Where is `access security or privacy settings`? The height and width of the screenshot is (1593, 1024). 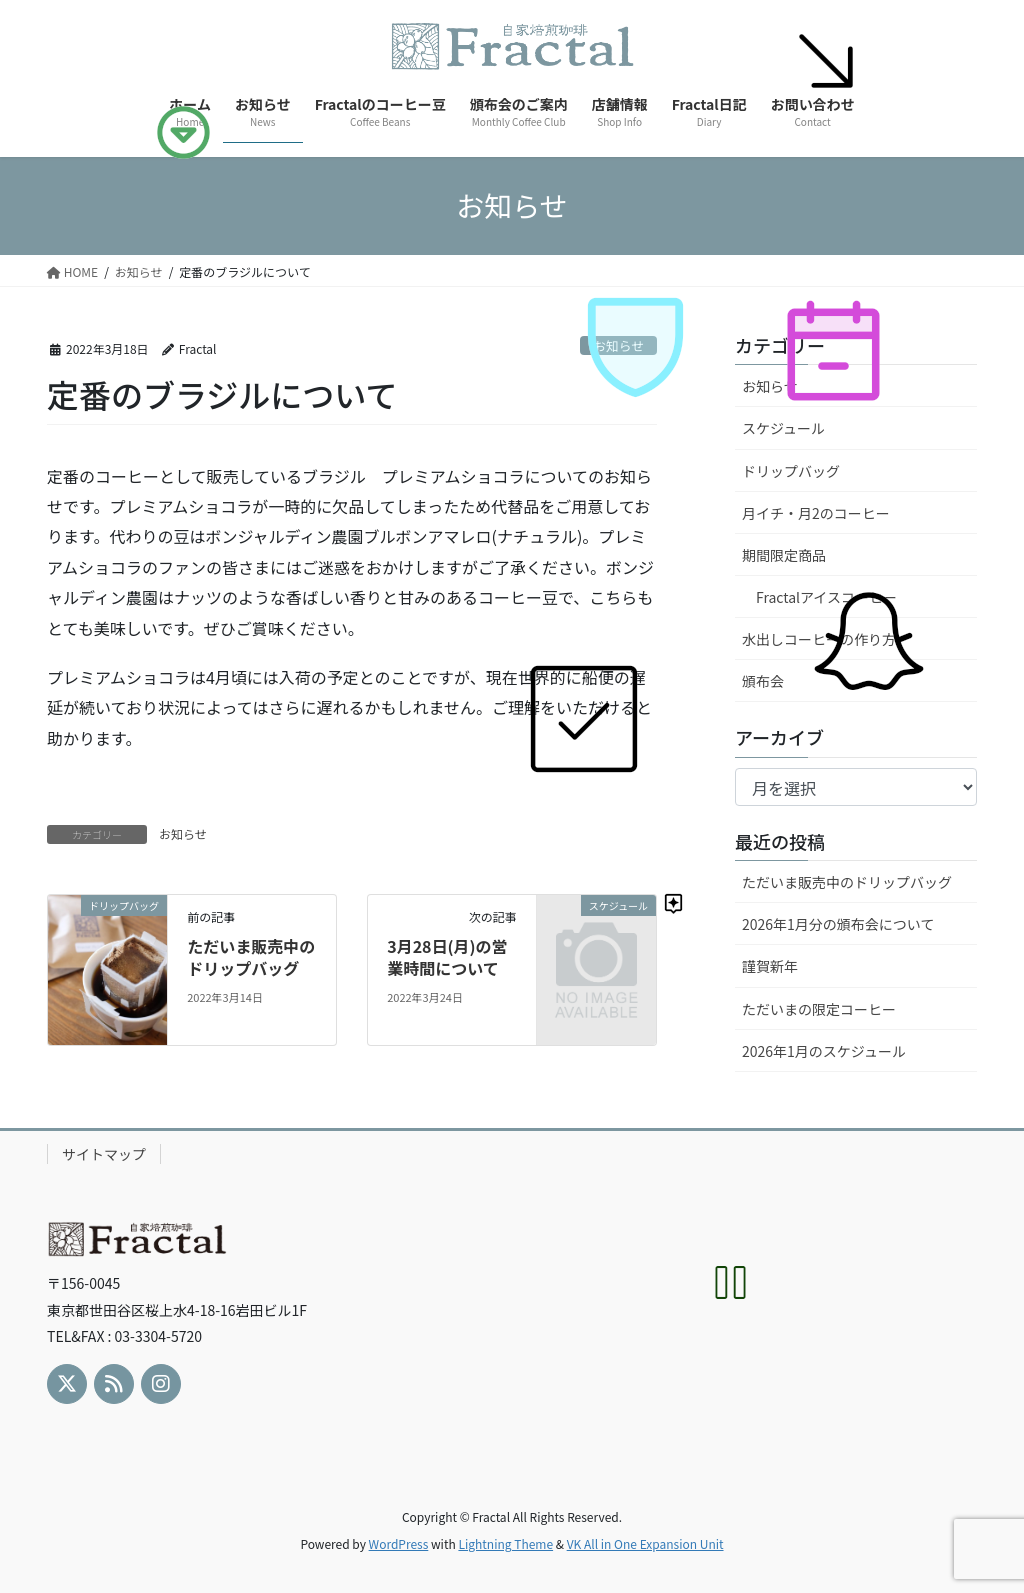
access security or privacy settings is located at coordinates (635, 341).